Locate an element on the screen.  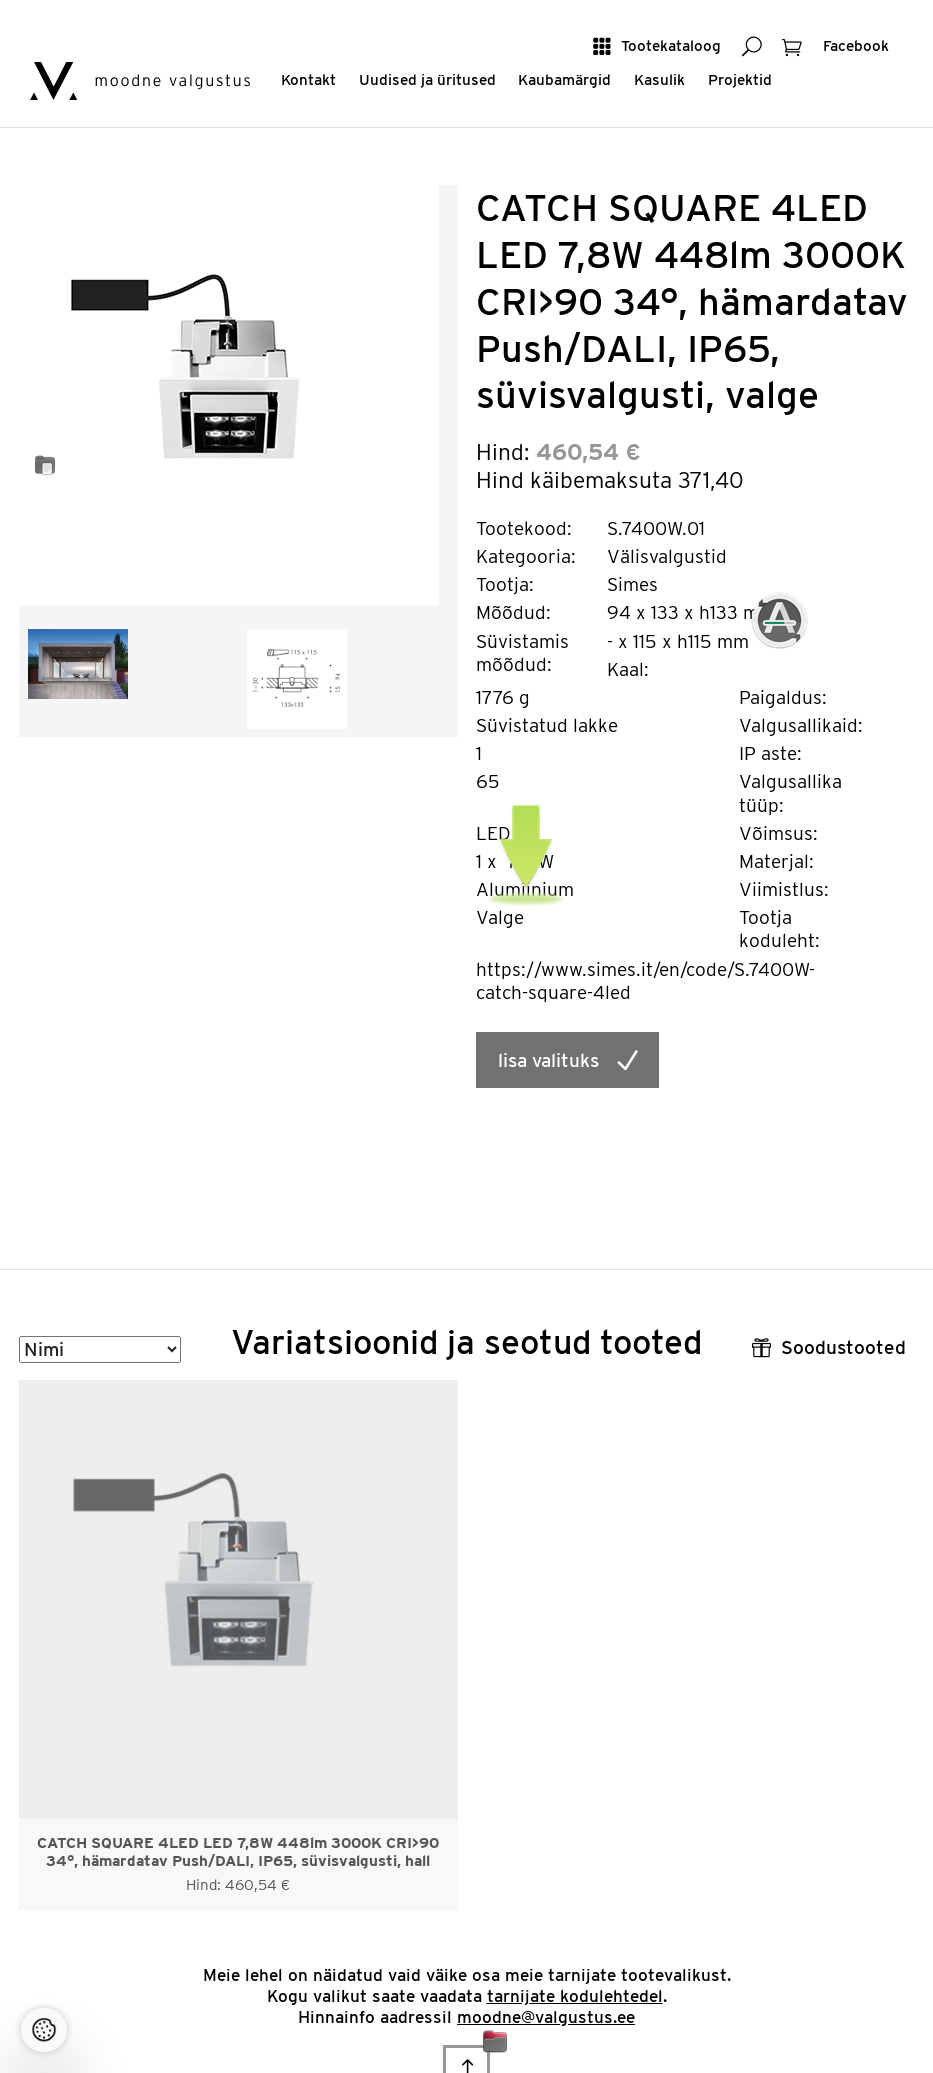
drop files here to move them into this folder is located at coordinates (495, 2041).